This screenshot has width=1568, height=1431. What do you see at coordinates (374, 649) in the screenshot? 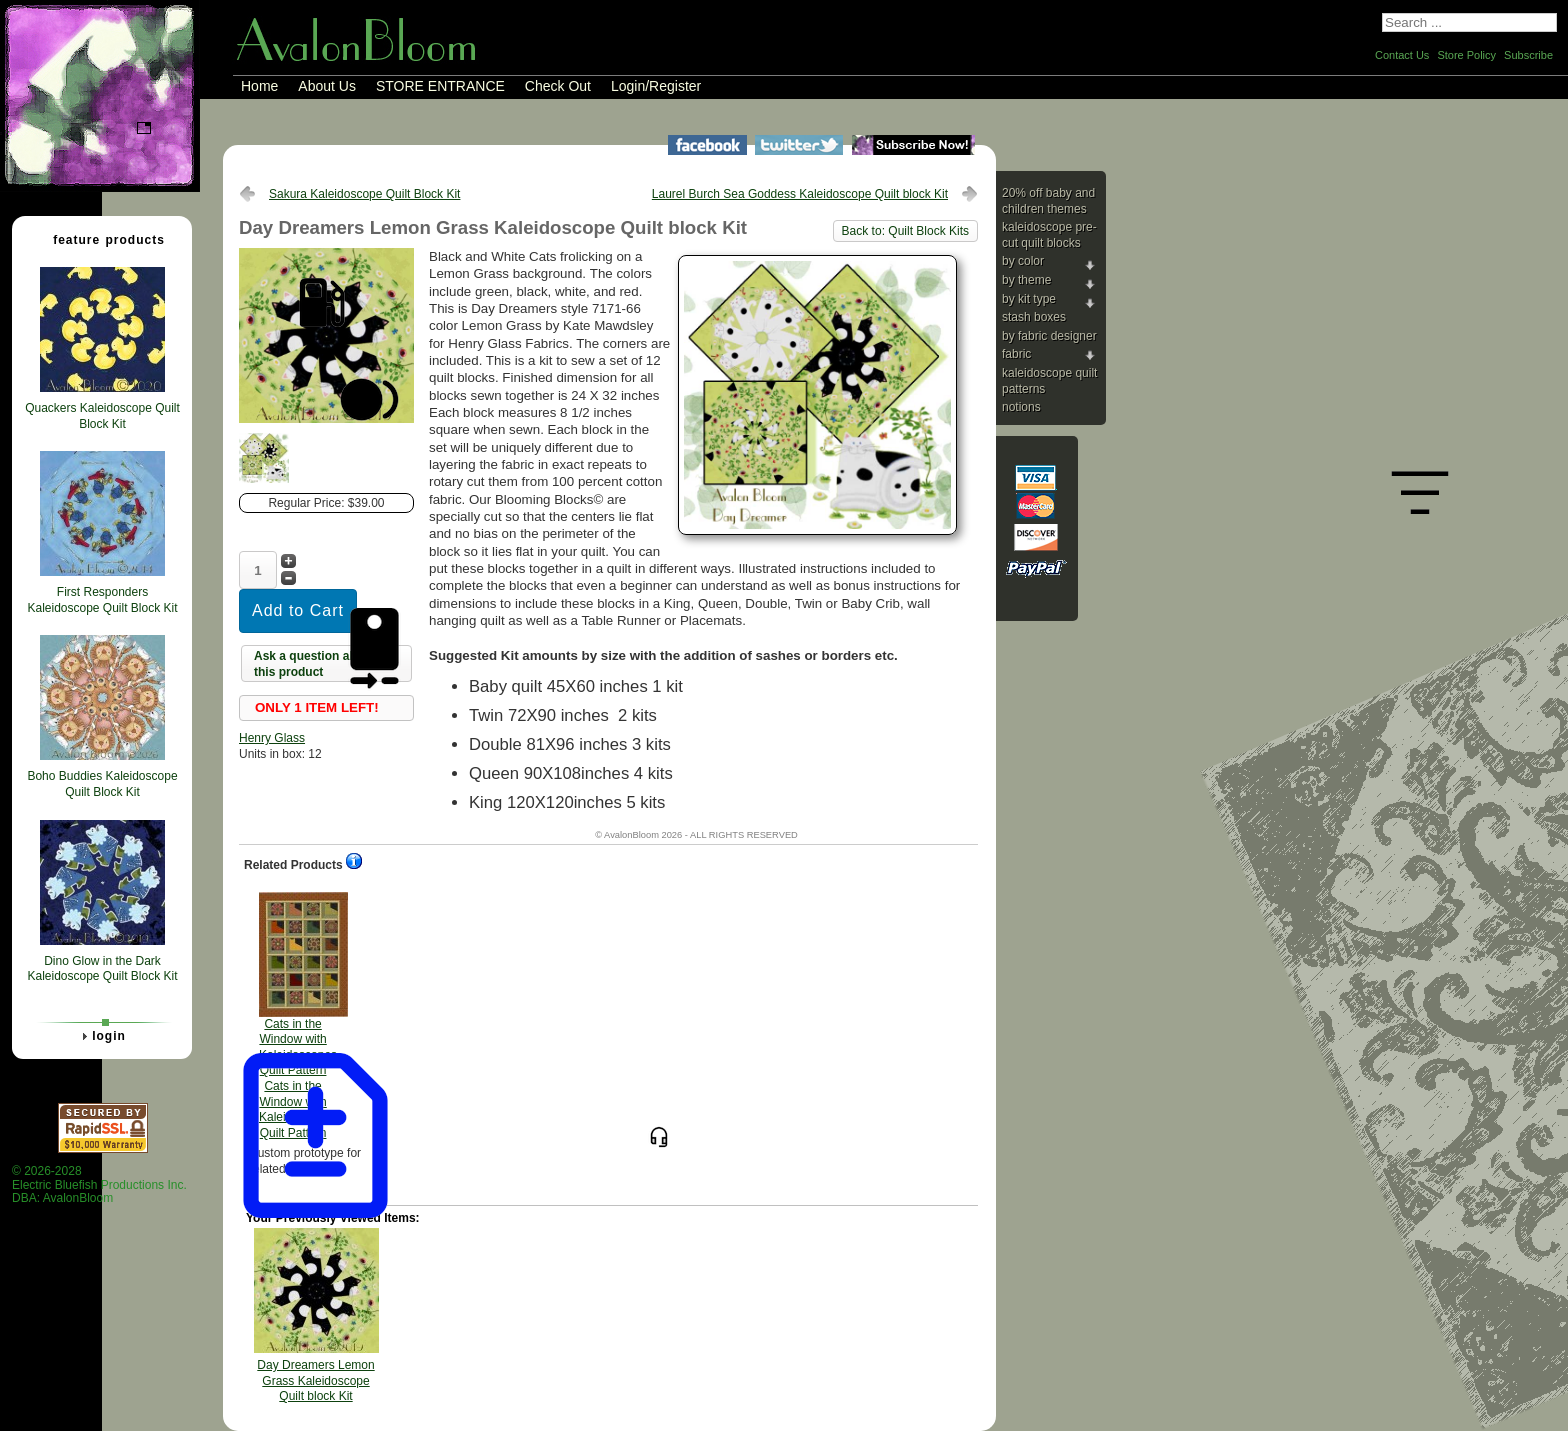
I see `switch to rear camera` at bounding box center [374, 649].